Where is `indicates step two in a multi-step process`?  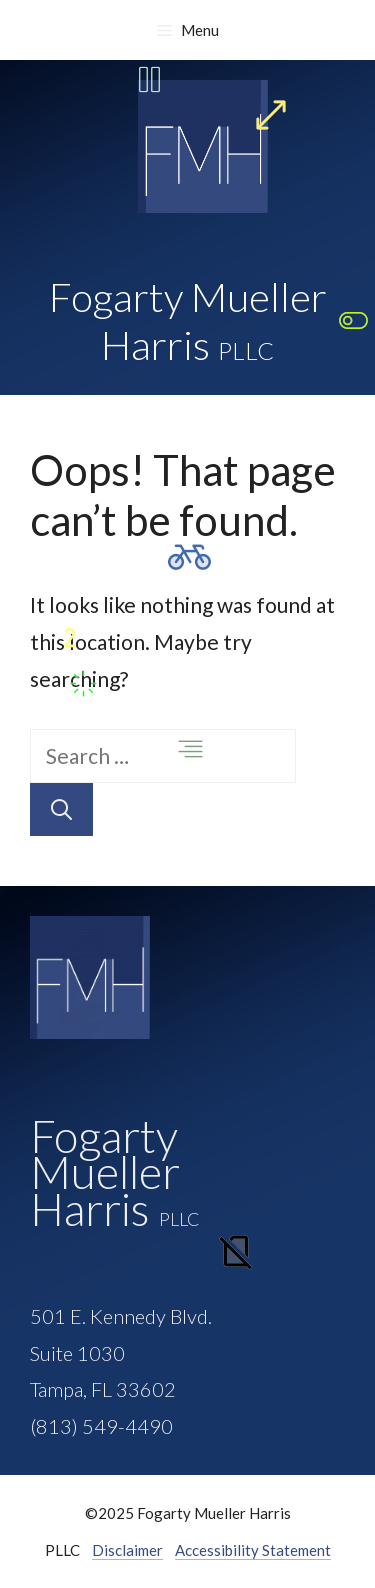
indicates step two in a multi-step process is located at coordinates (69, 637).